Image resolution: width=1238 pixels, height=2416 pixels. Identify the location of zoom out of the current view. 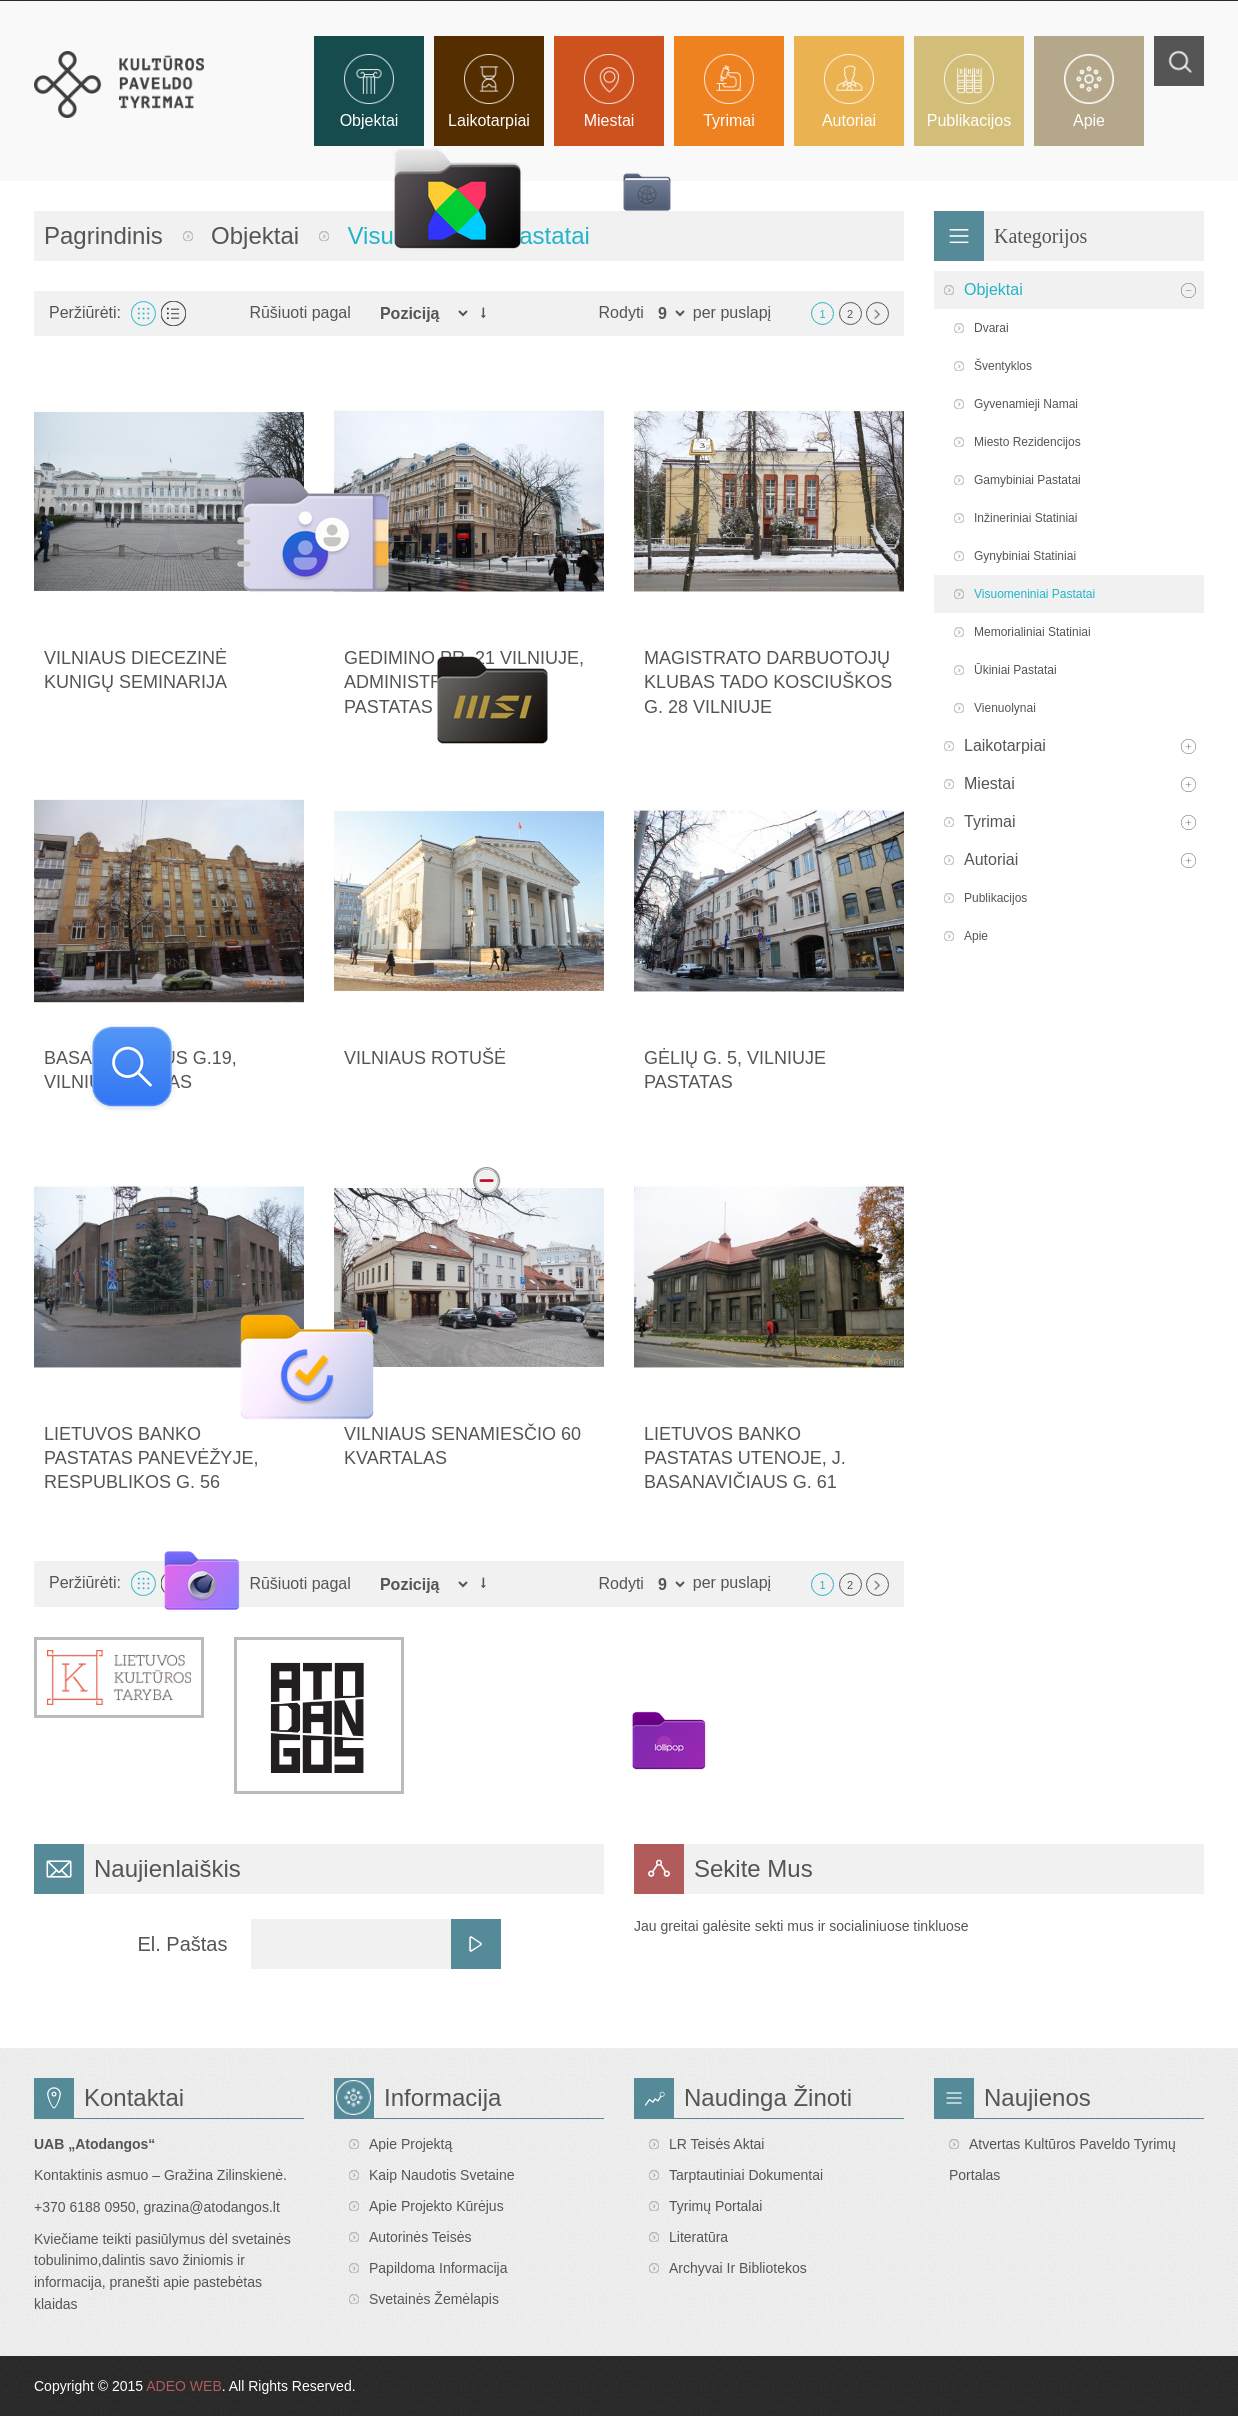
(488, 1182).